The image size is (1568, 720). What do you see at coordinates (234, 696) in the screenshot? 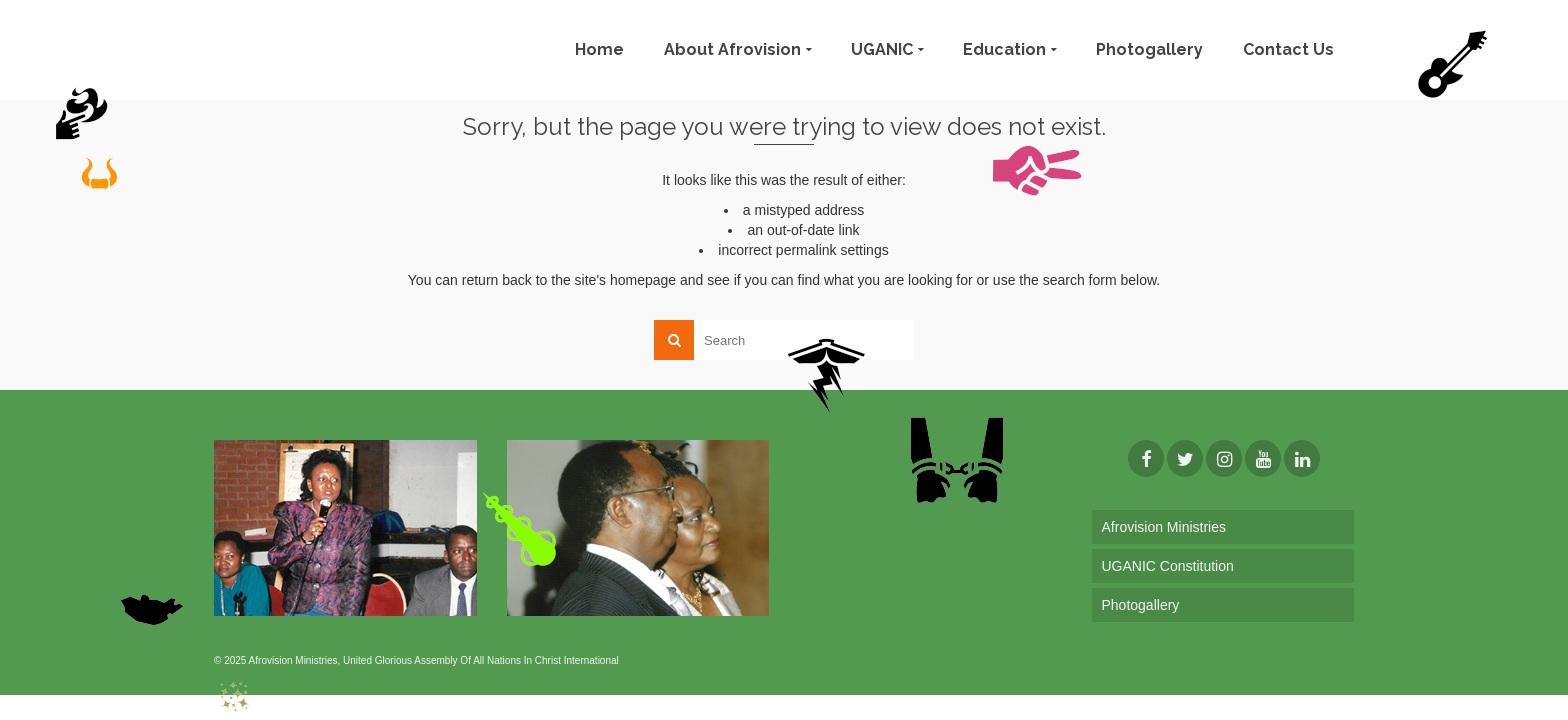
I see `indicates magic or special ability activation` at bounding box center [234, 696].